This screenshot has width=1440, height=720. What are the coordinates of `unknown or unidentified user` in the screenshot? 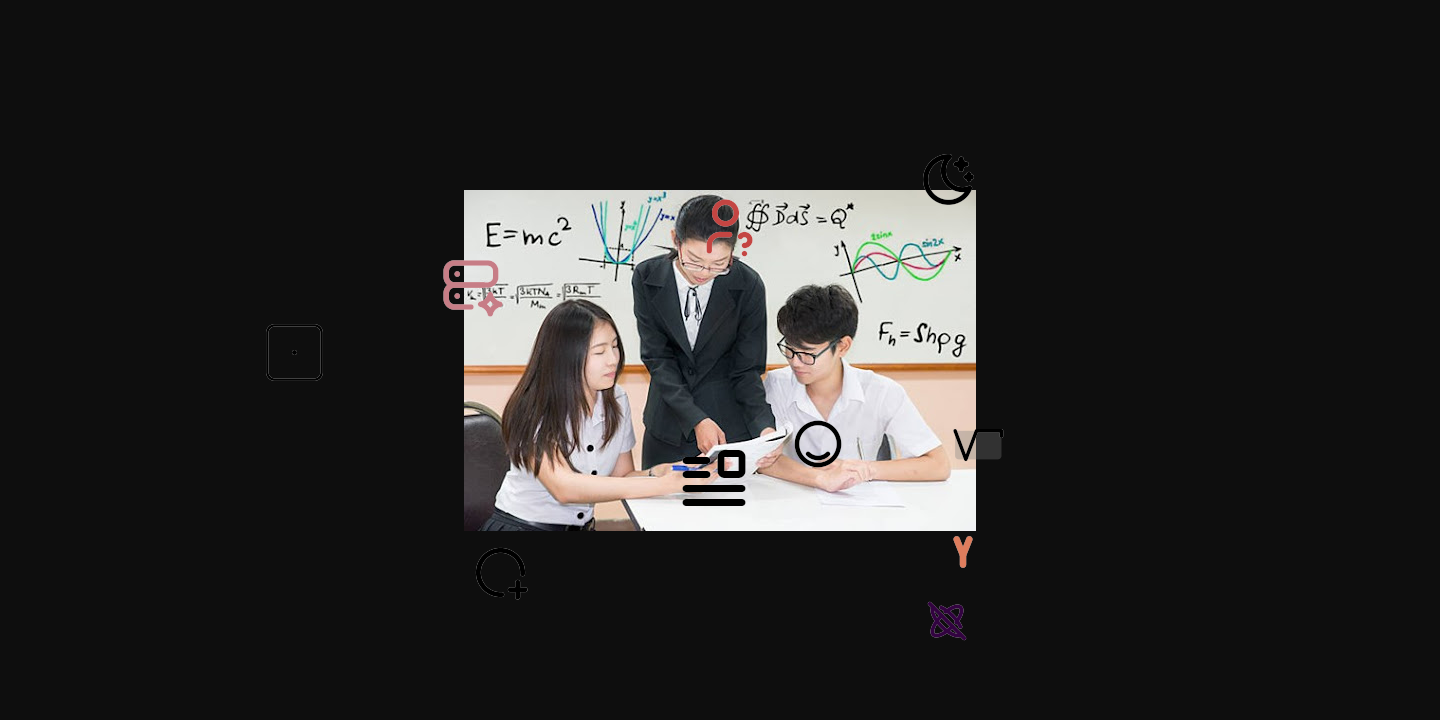 It's located at (725, 226).